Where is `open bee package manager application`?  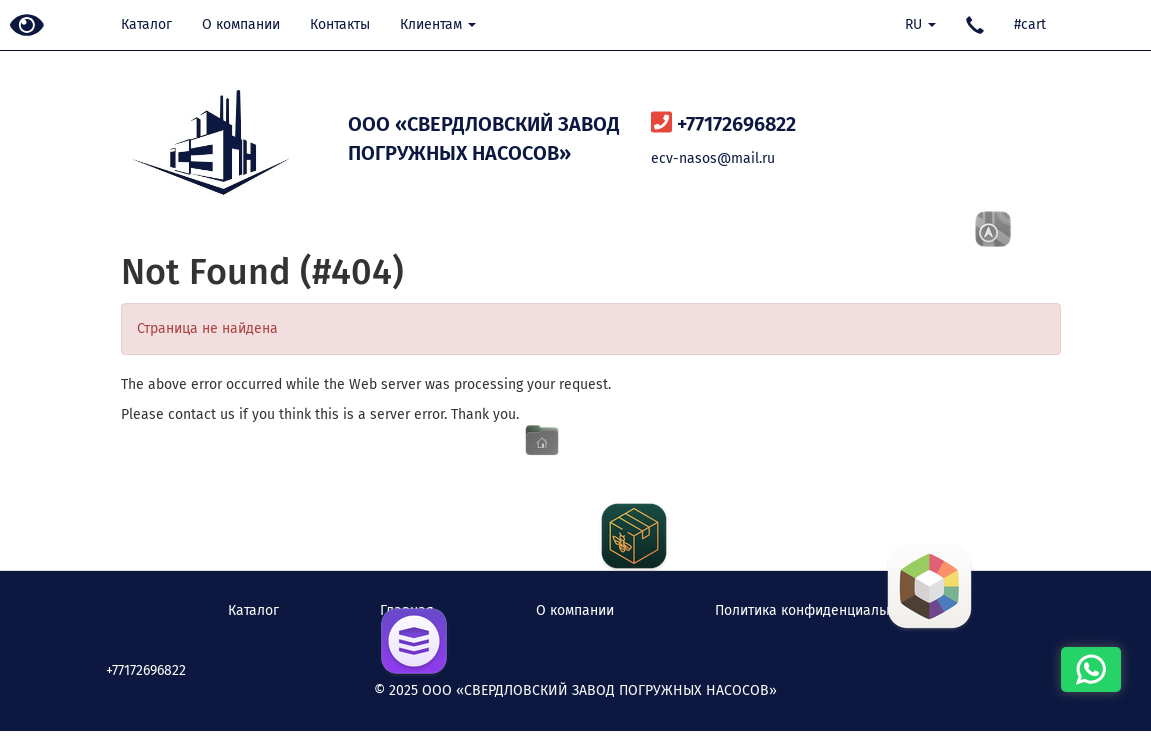
open bee package manager application is located at coordinates (634, 536).